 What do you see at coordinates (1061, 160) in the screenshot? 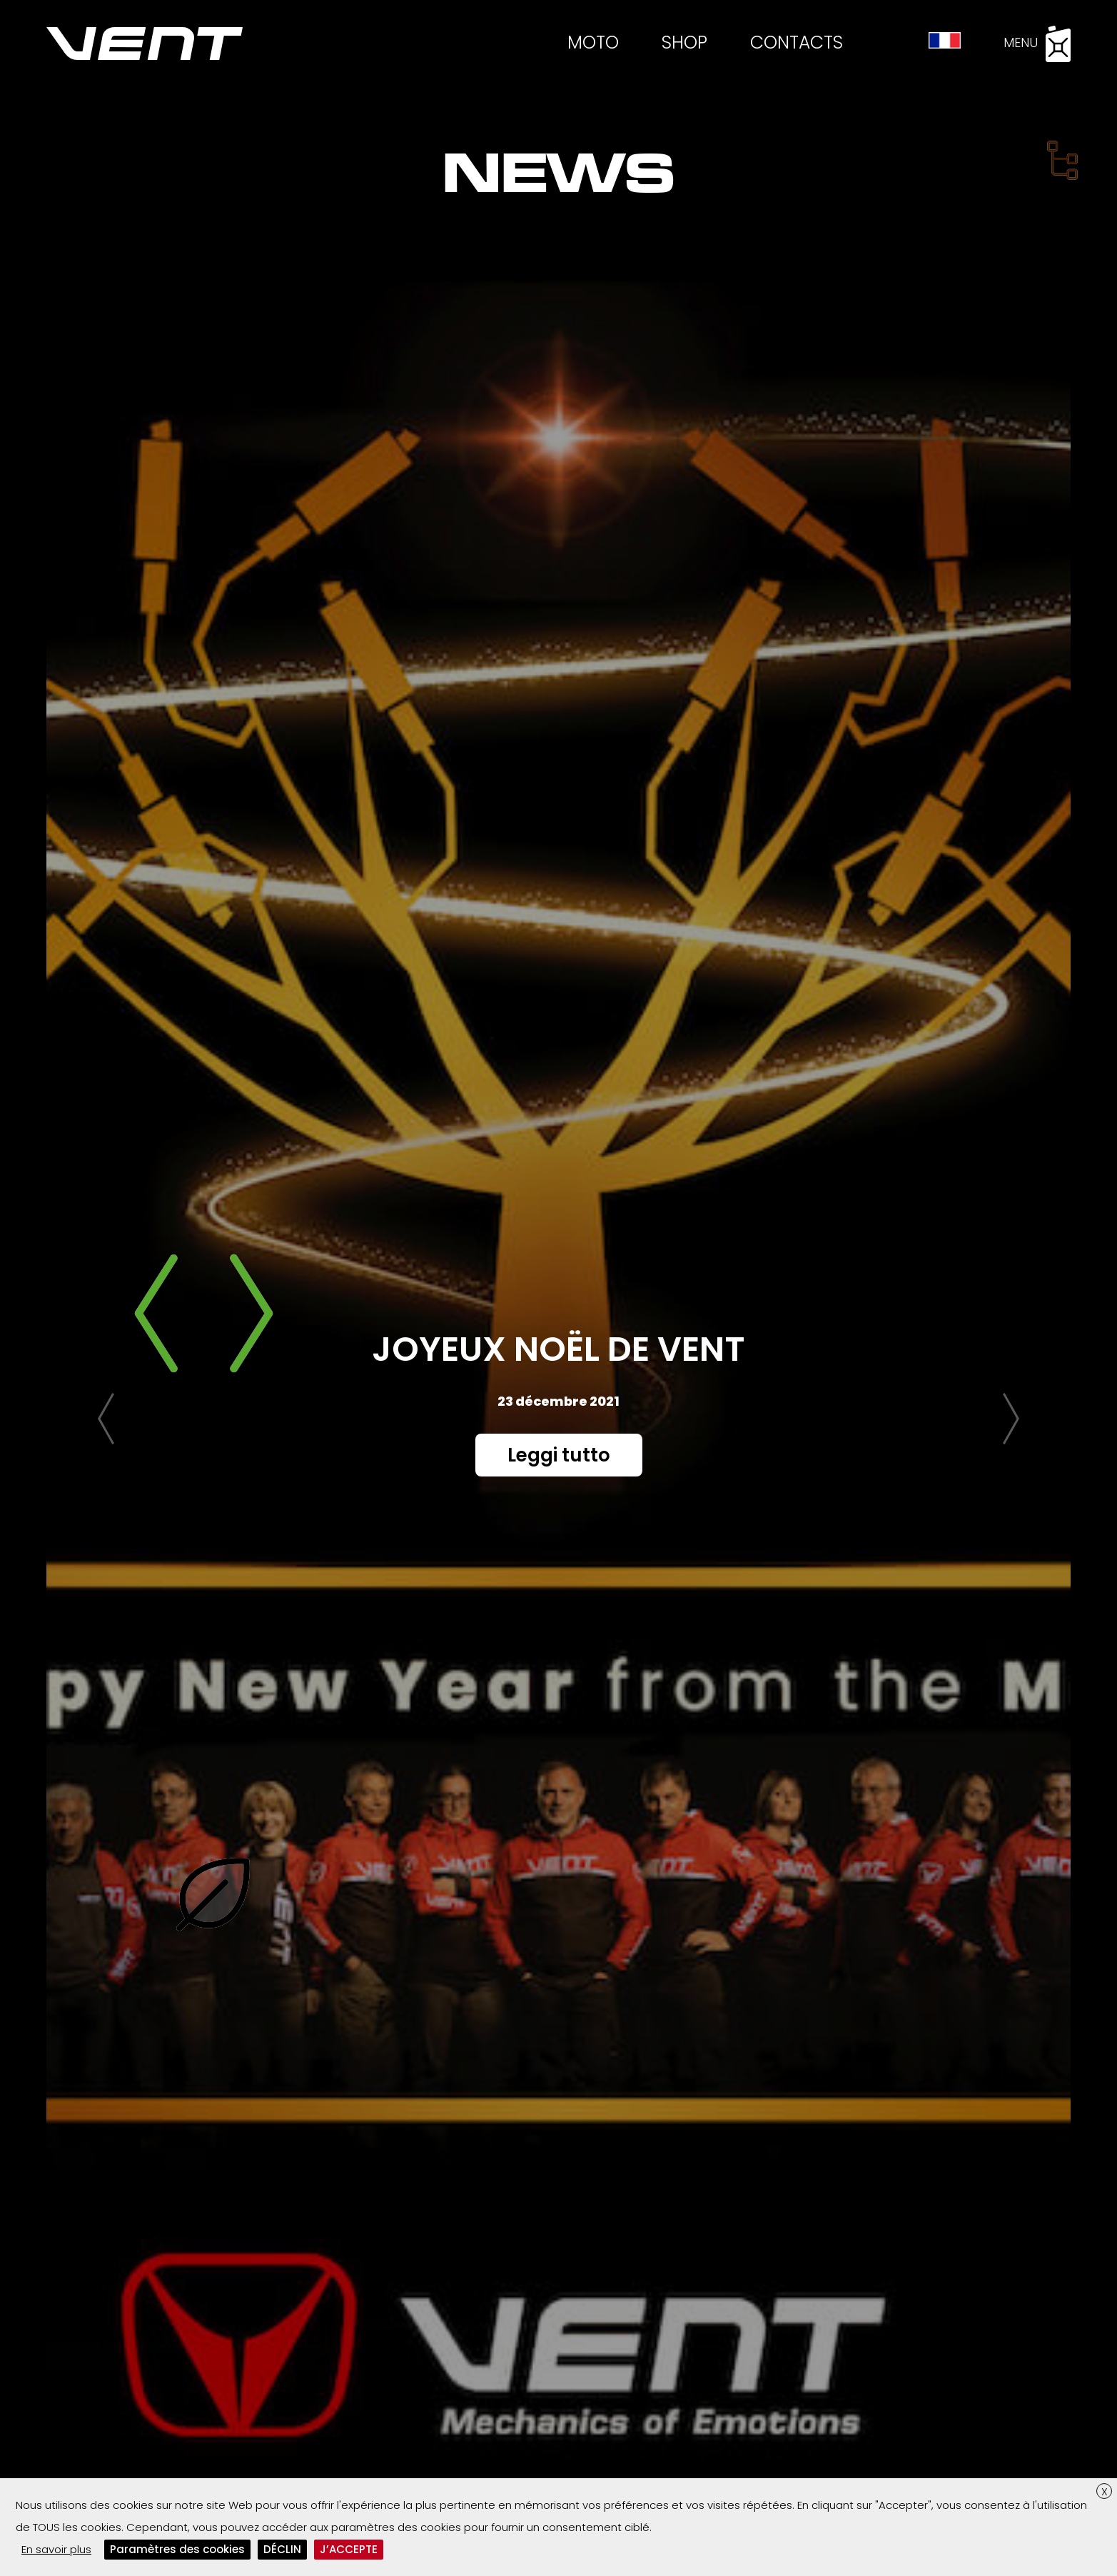
I see `view hierarchical tree structure` at bounding box center [1061, 160].